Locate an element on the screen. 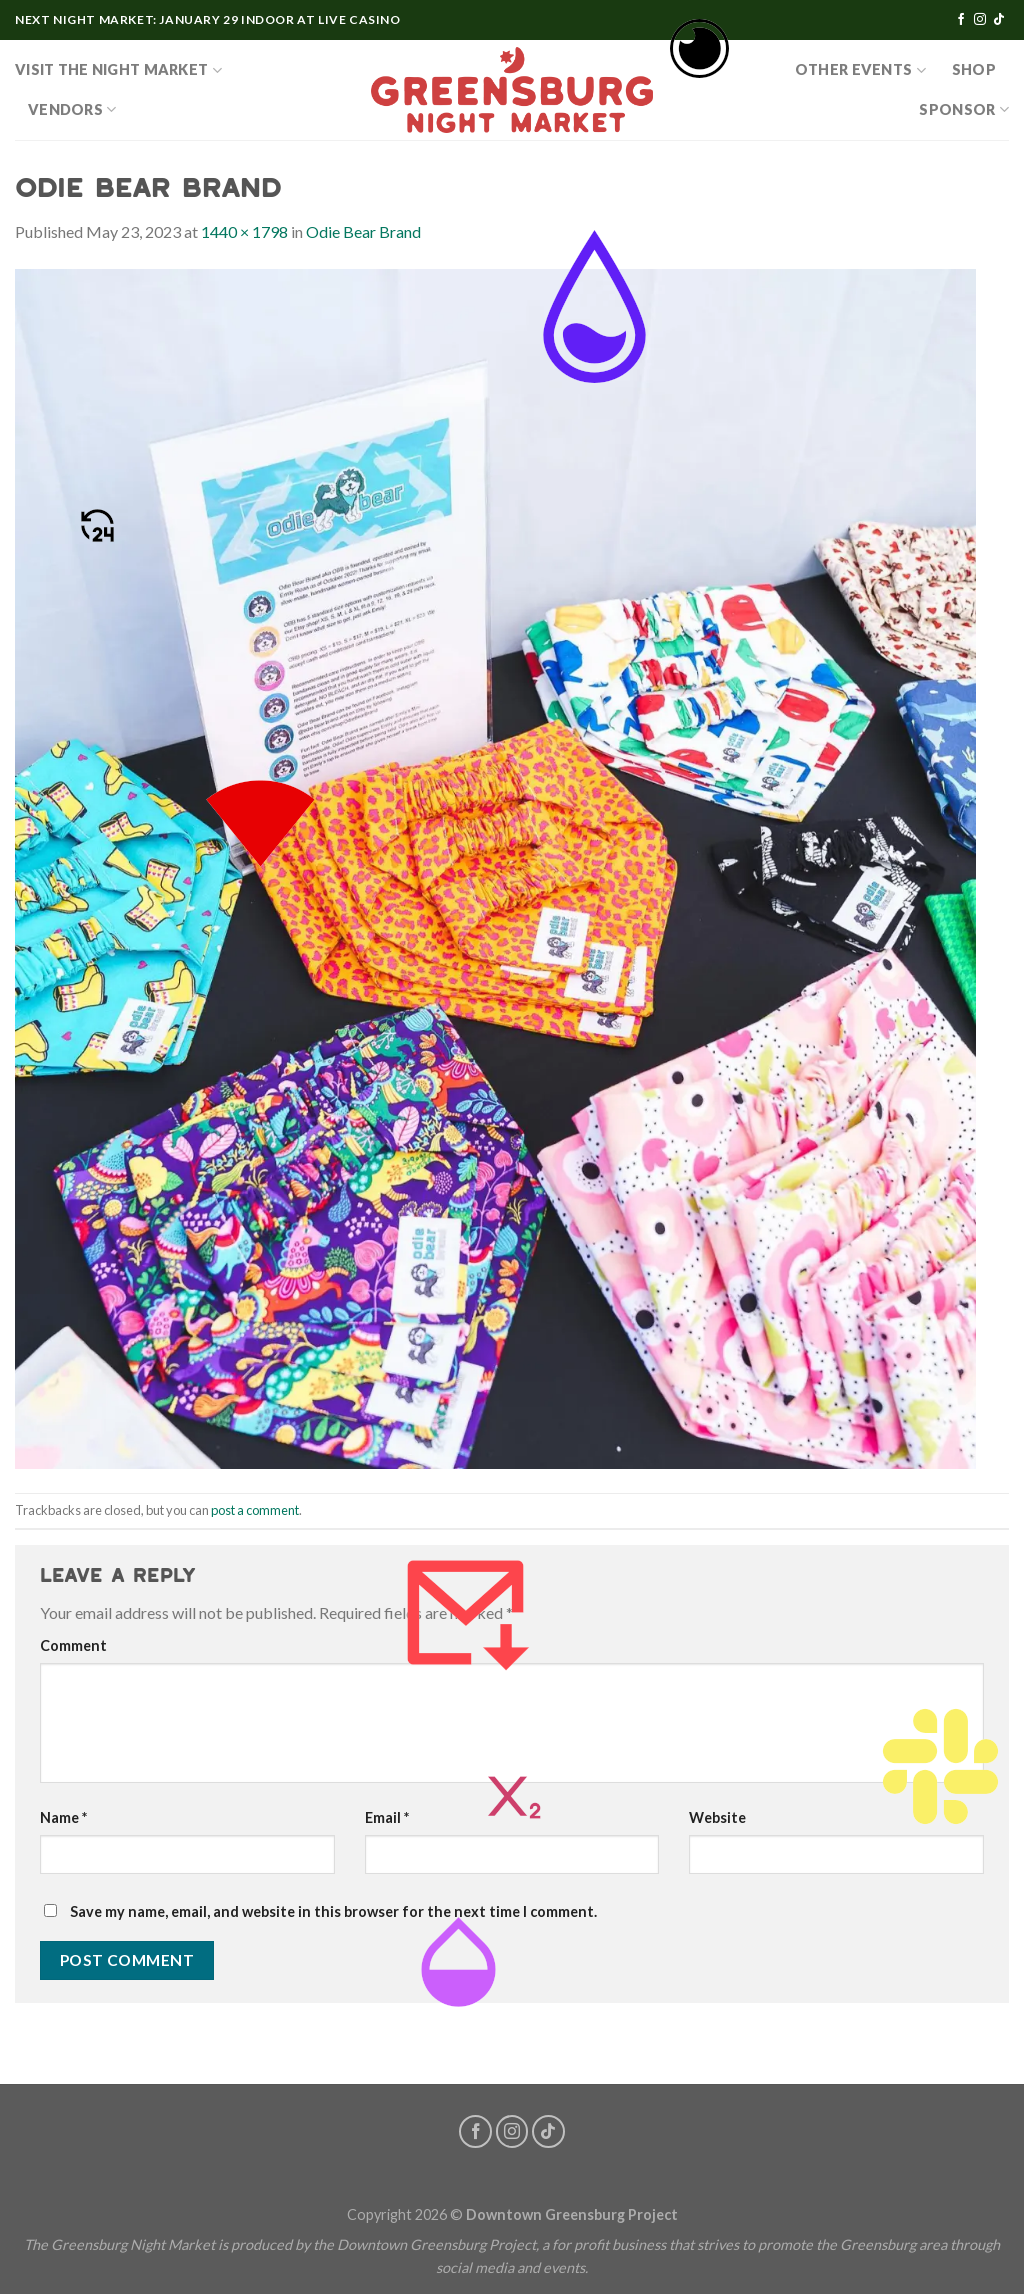 The height and width of the screenshot is (2294, 1024). indicates active wifi connection is located at coordinates (260, 823).